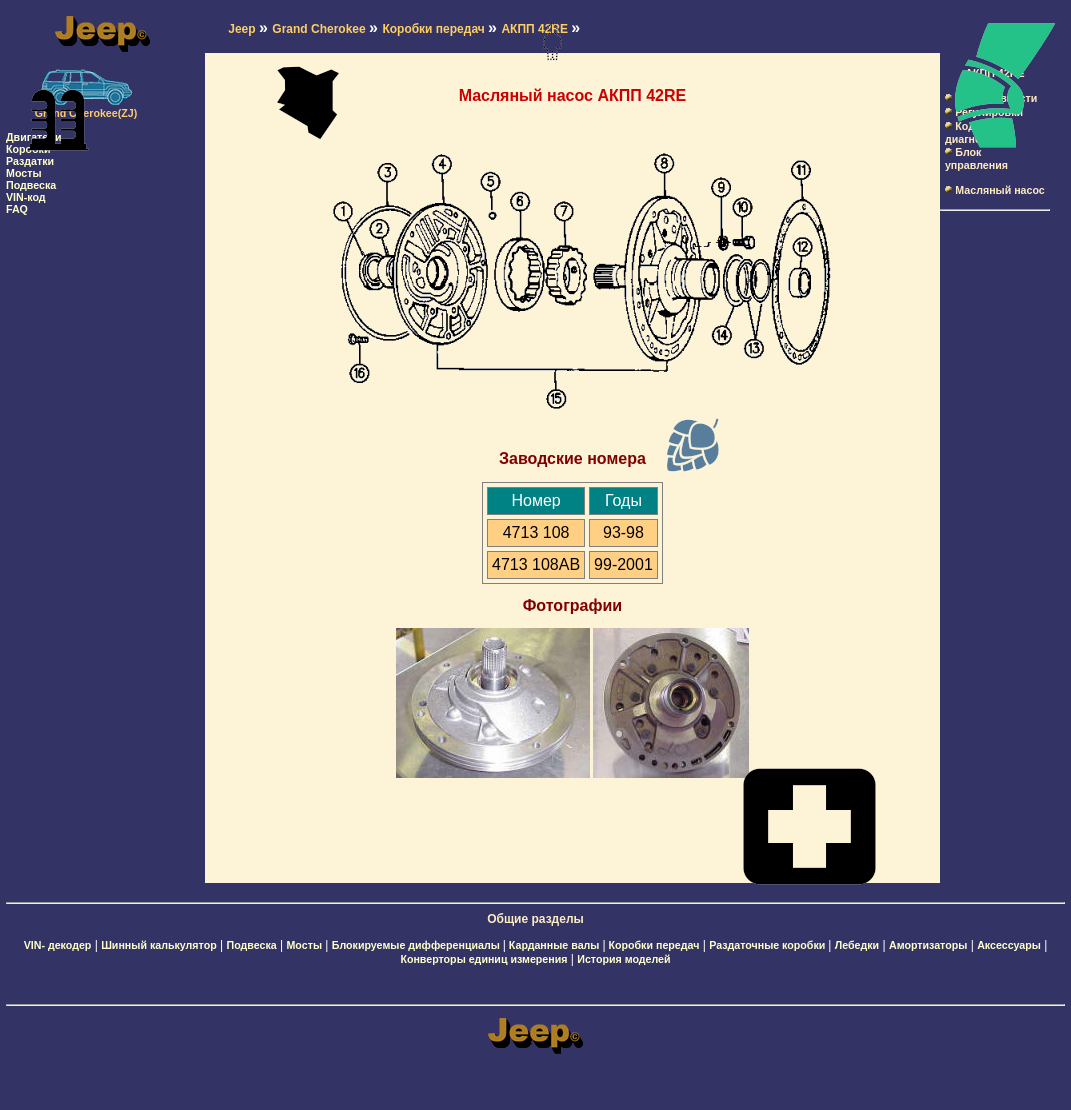 Image resolution: width=1071 pixels, height=1110 pixels. Describe the element at coordinates (552, 41) in the screenshot. I see `toggle invisibility or stealth mode` at that location.